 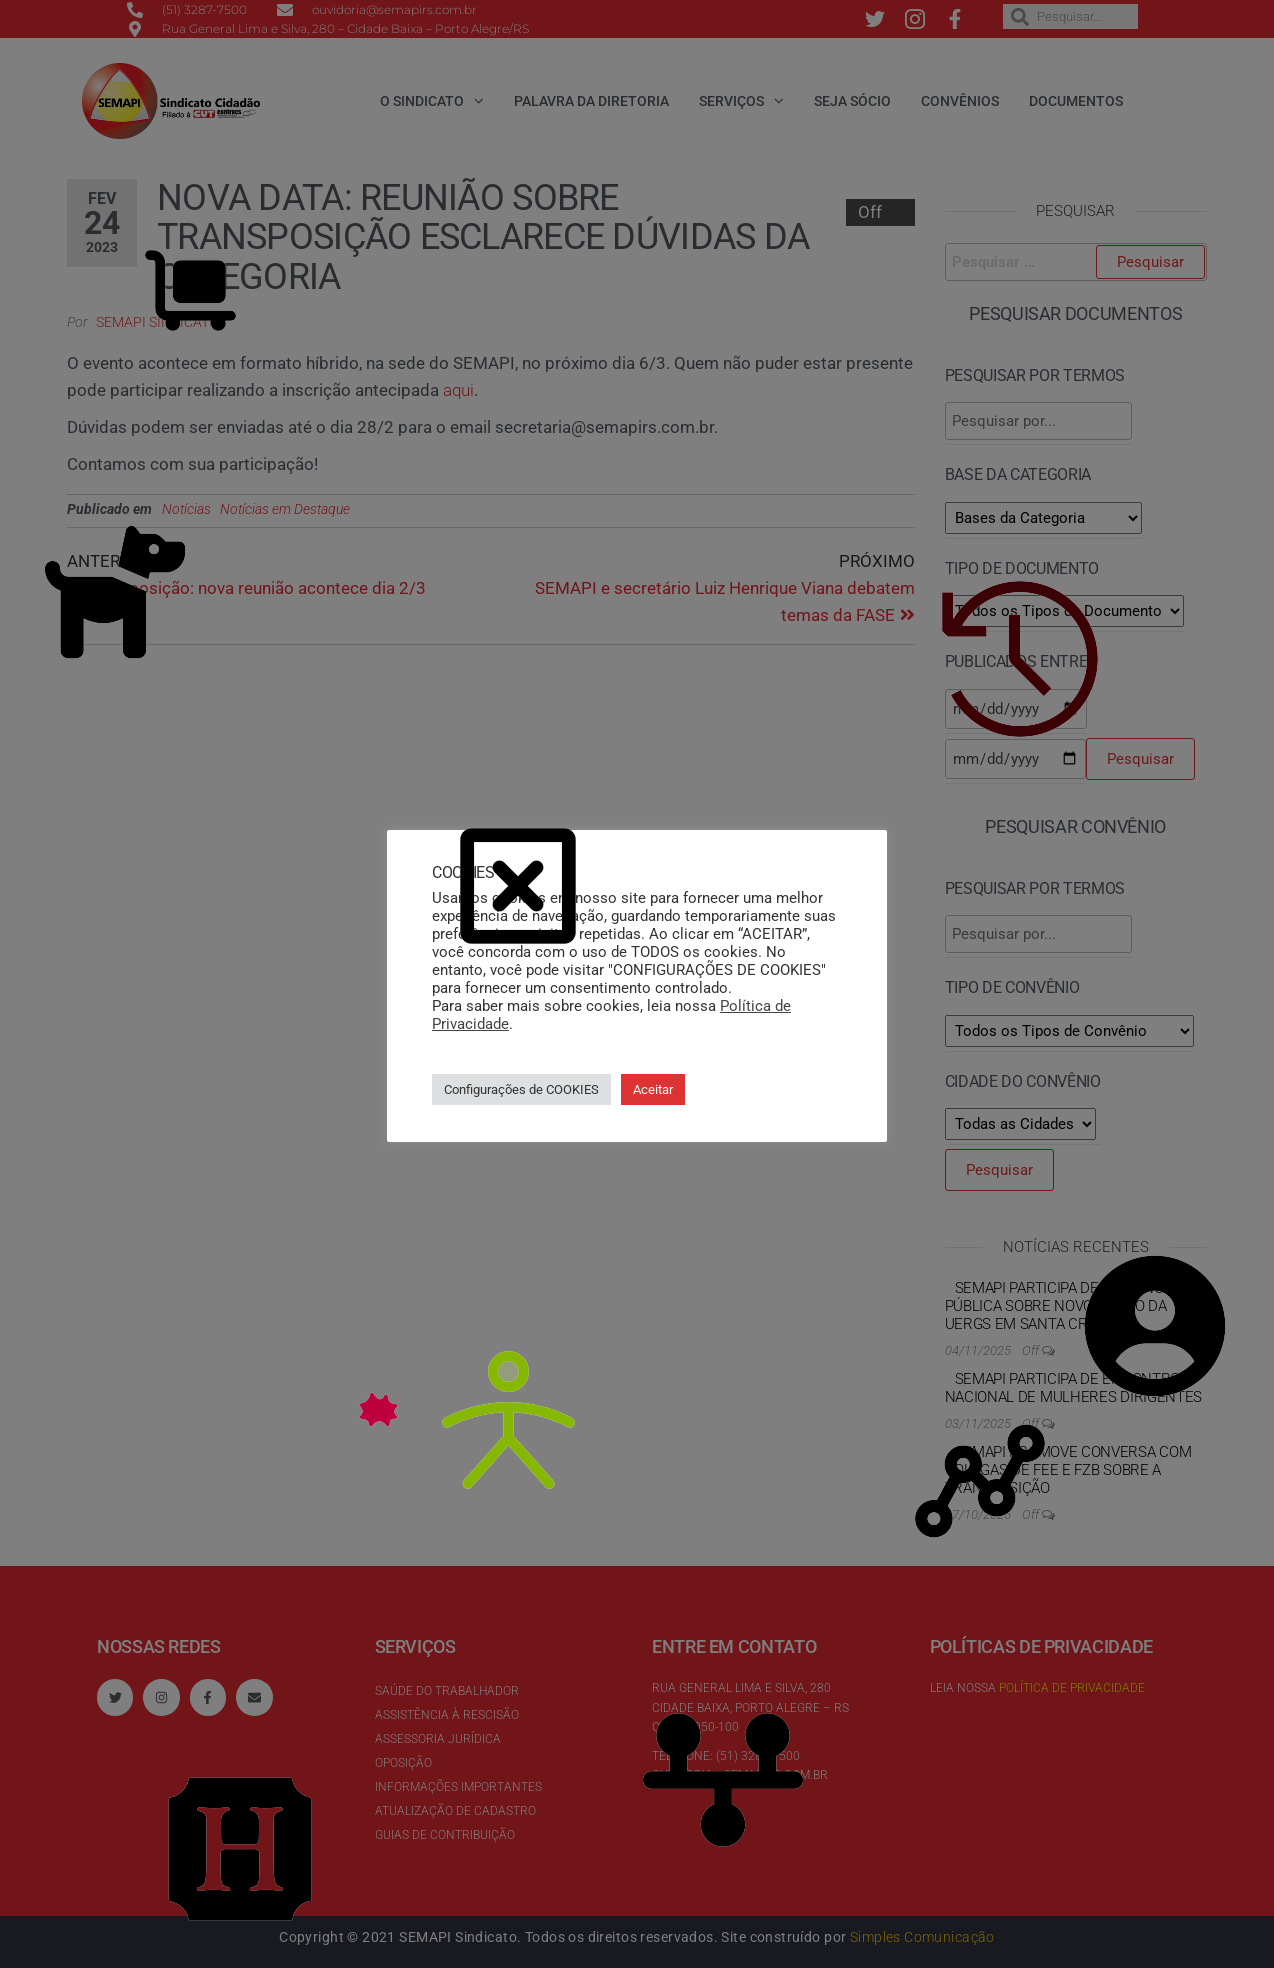 I want to click on view shipping or delivery status, so click(x=190, y=290).